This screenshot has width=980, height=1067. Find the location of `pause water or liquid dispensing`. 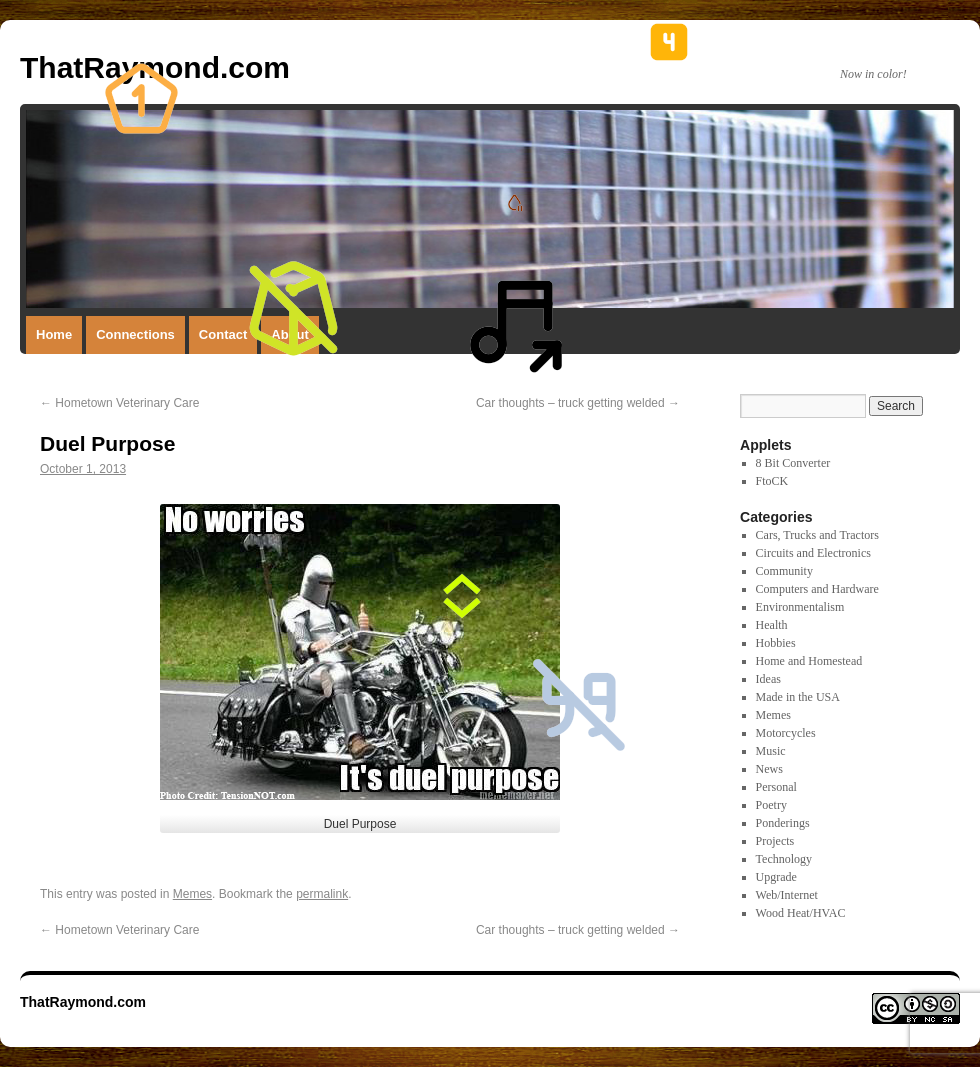

pause water or liquid dispensing is located at coordinates (514, 202).